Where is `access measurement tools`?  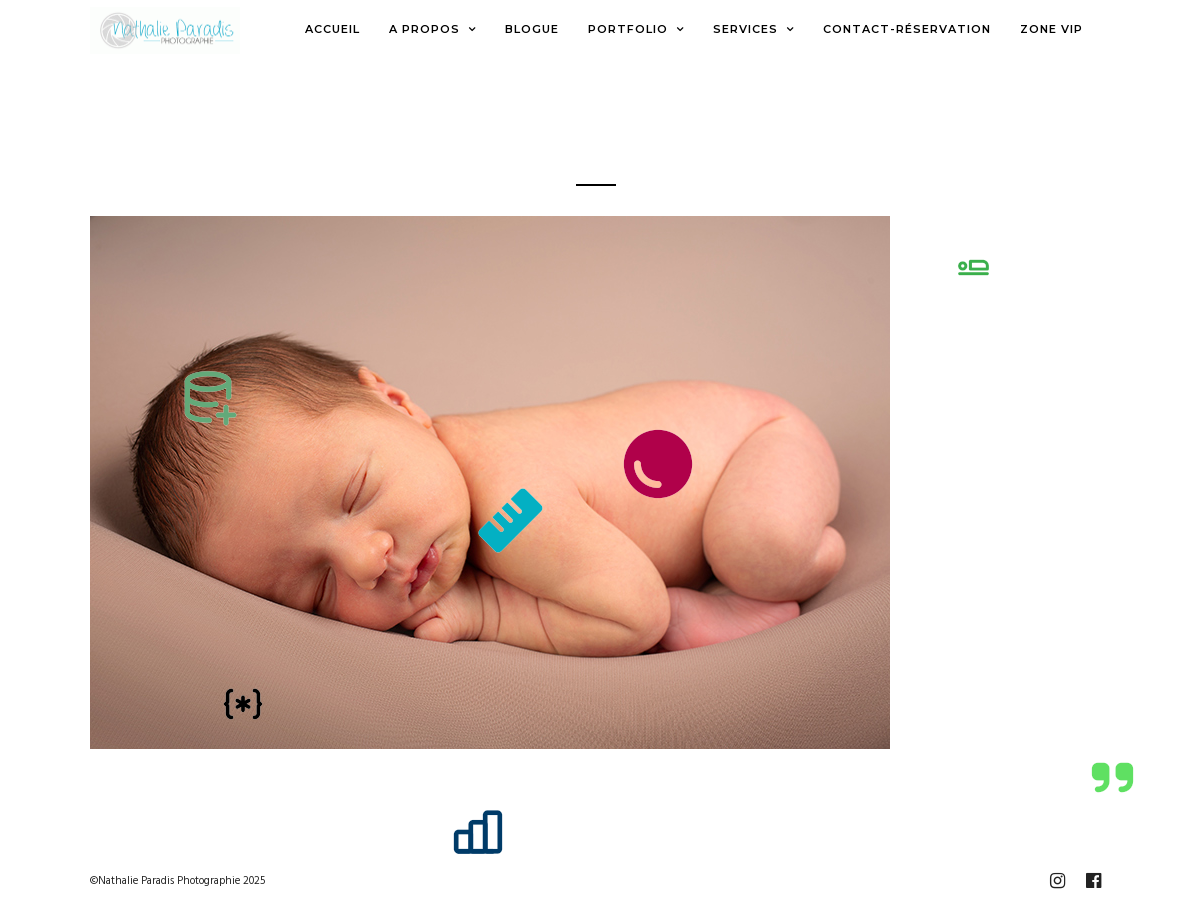 access measurement tools is located at coordinates (510, 520).